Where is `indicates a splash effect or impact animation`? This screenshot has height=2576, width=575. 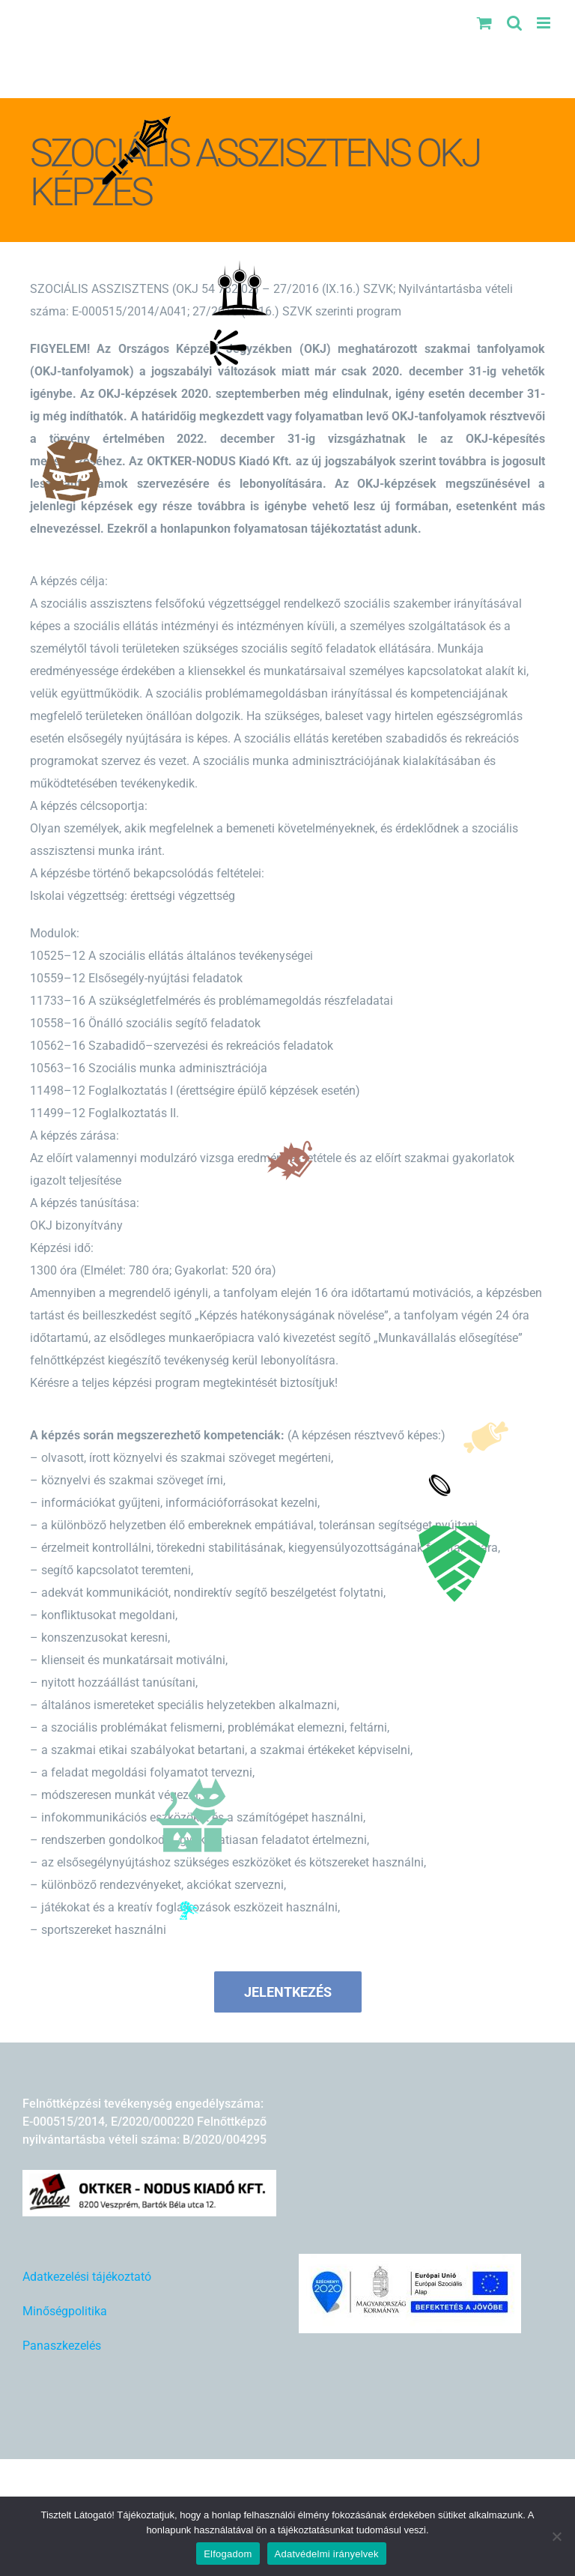
indicates a splash effect or impact animation is located at coordinates (228, 348).